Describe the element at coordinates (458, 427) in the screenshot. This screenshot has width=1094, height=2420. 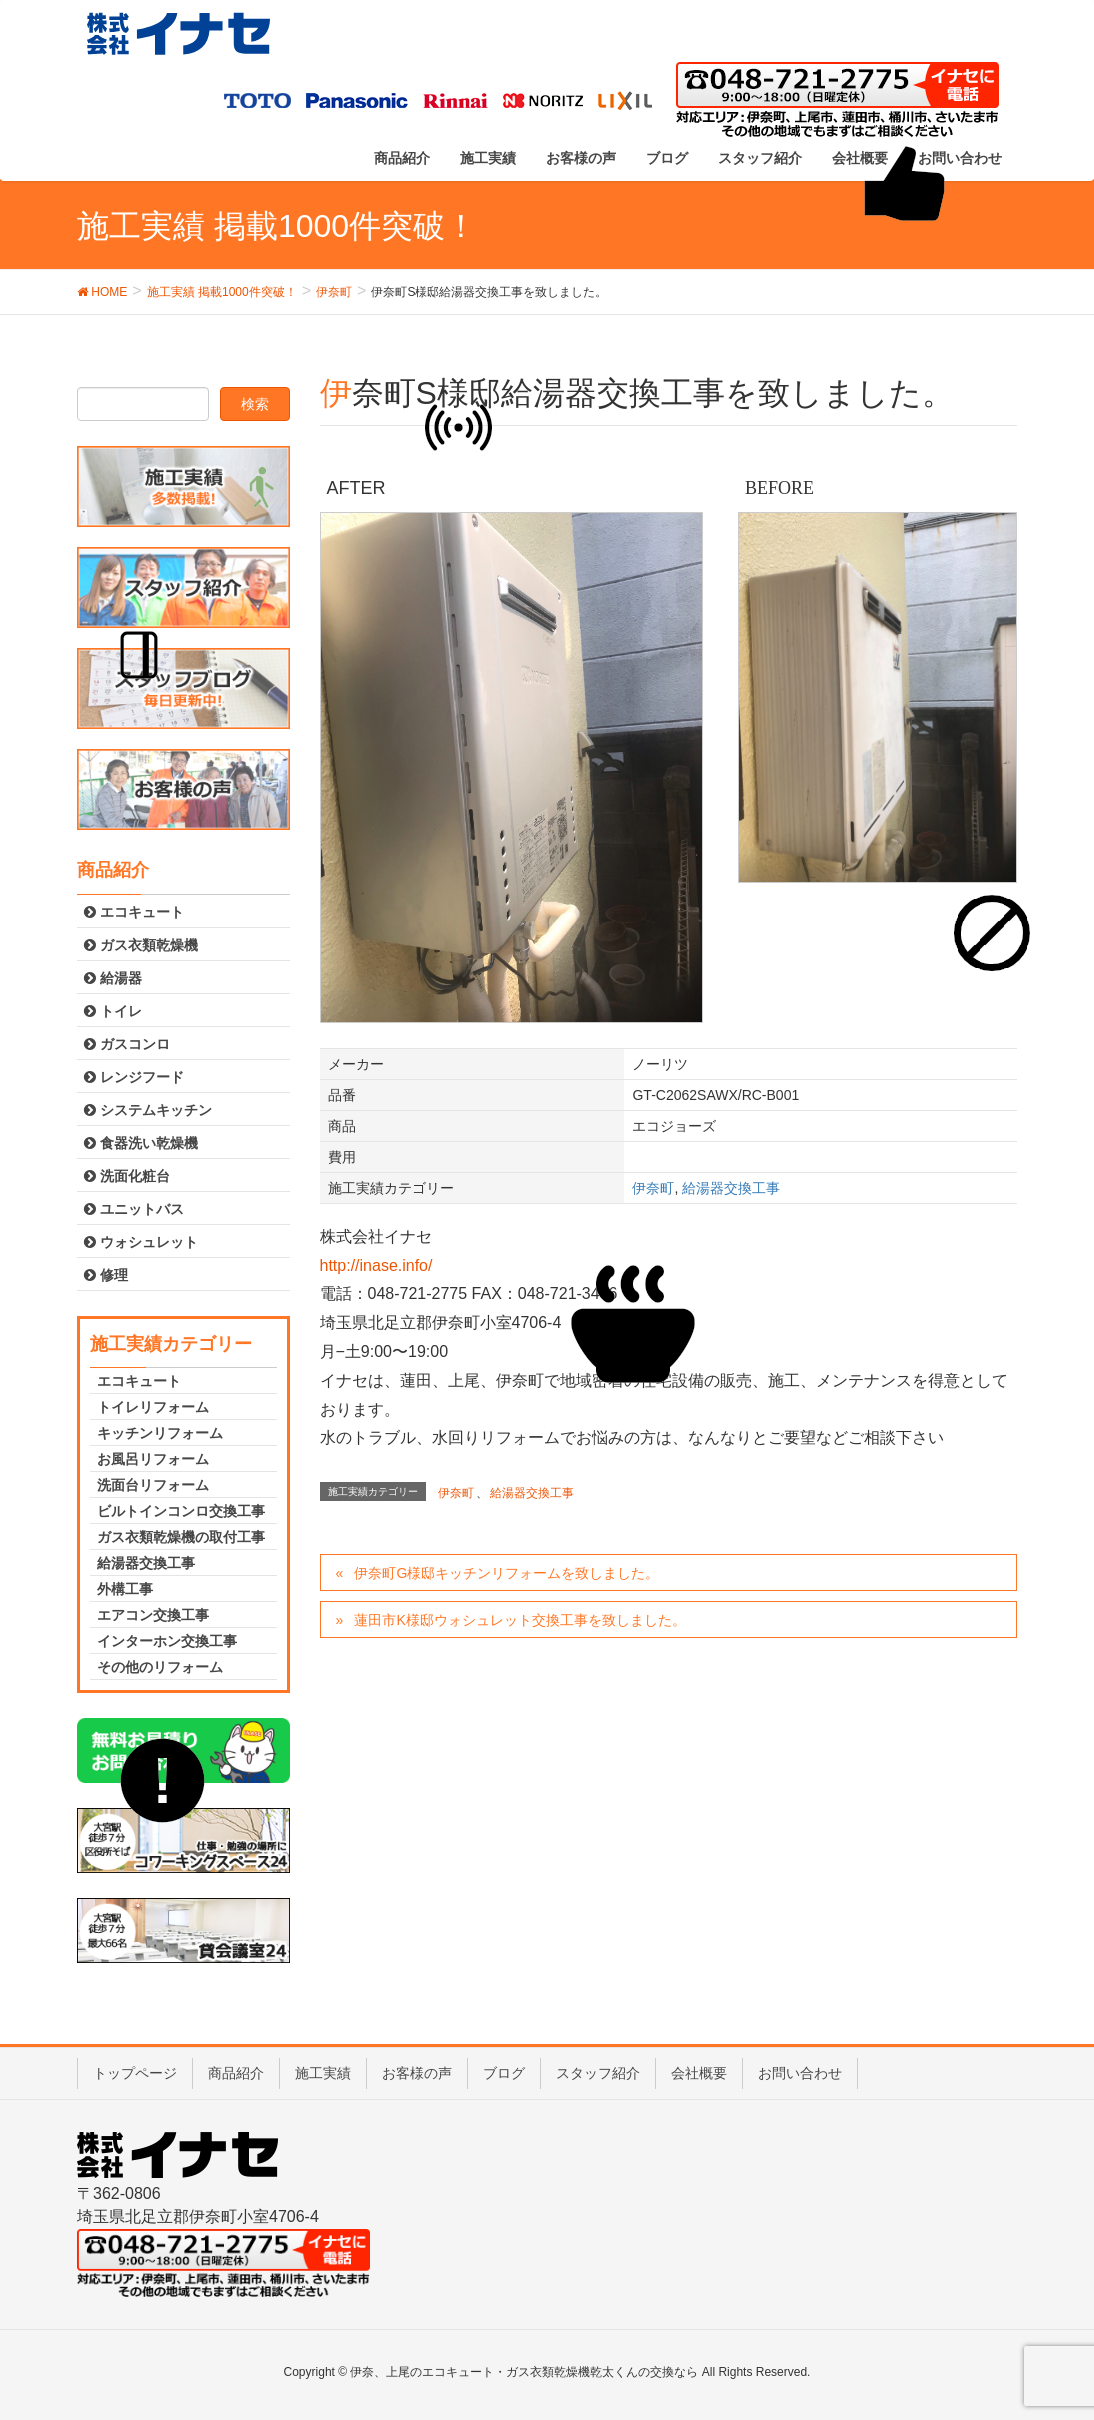
I see `access radio or audio streaming` at that location.